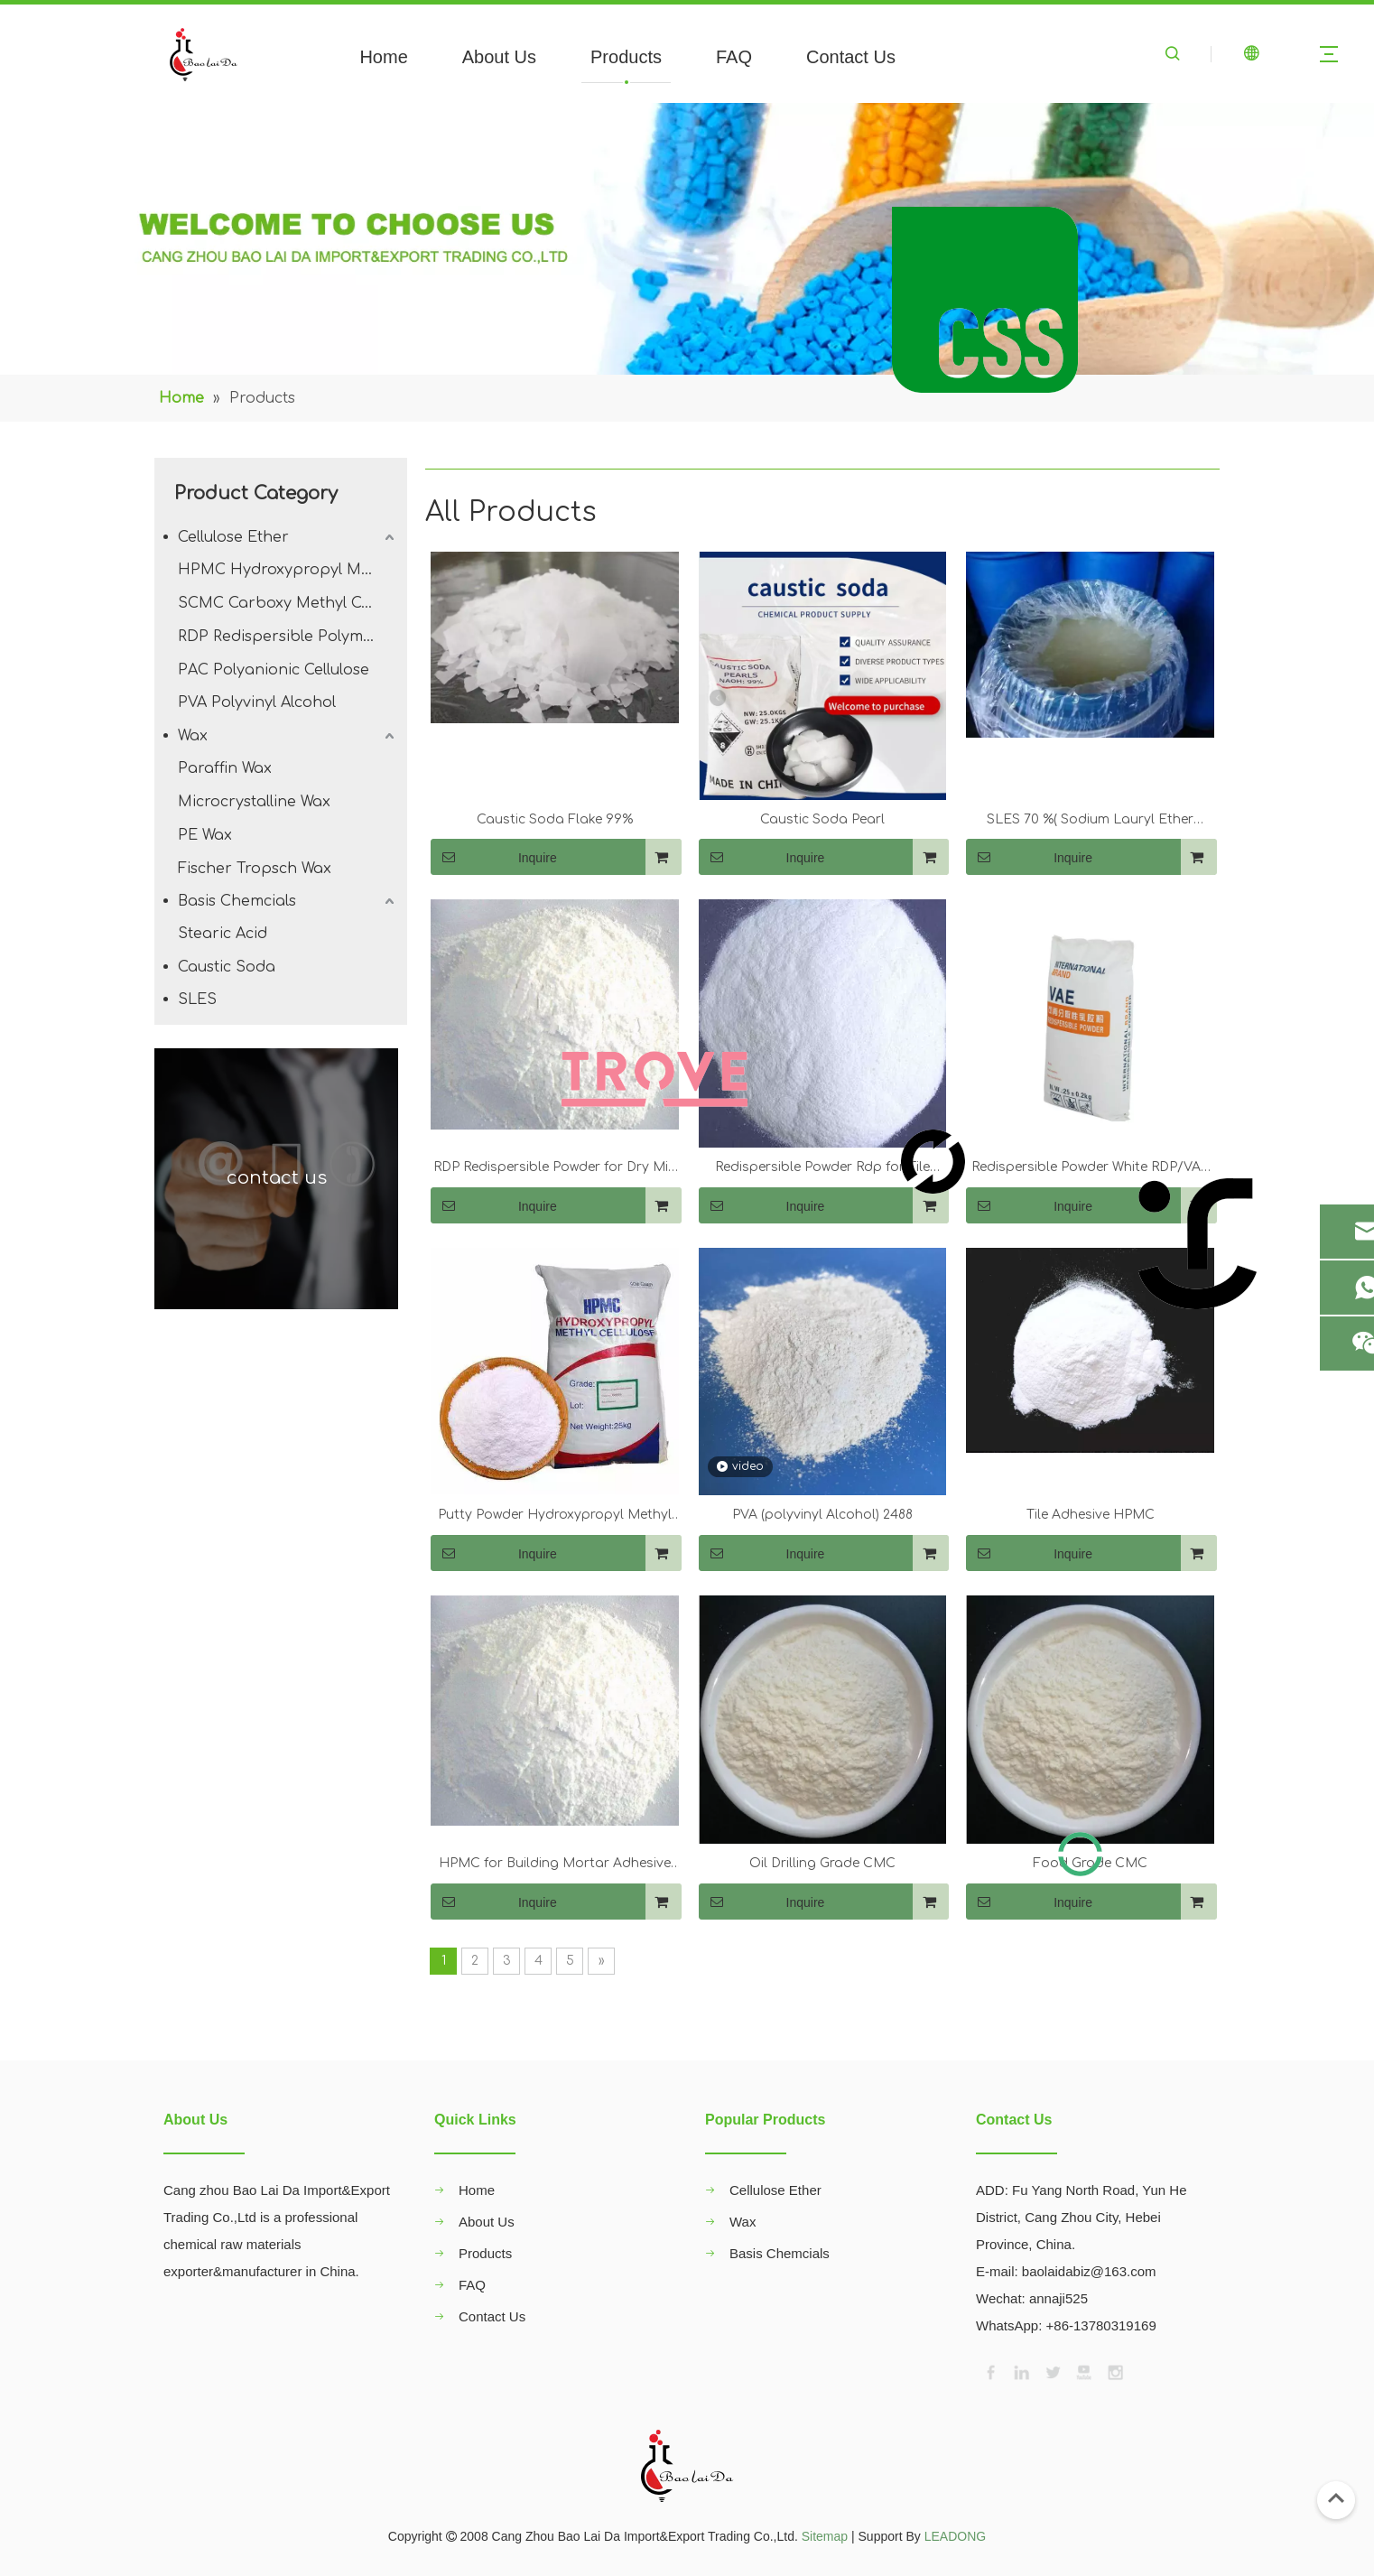 The width and height of the screenshot is (1374, 2576). I want to click on CSS programming language logo, so click(985, 300).